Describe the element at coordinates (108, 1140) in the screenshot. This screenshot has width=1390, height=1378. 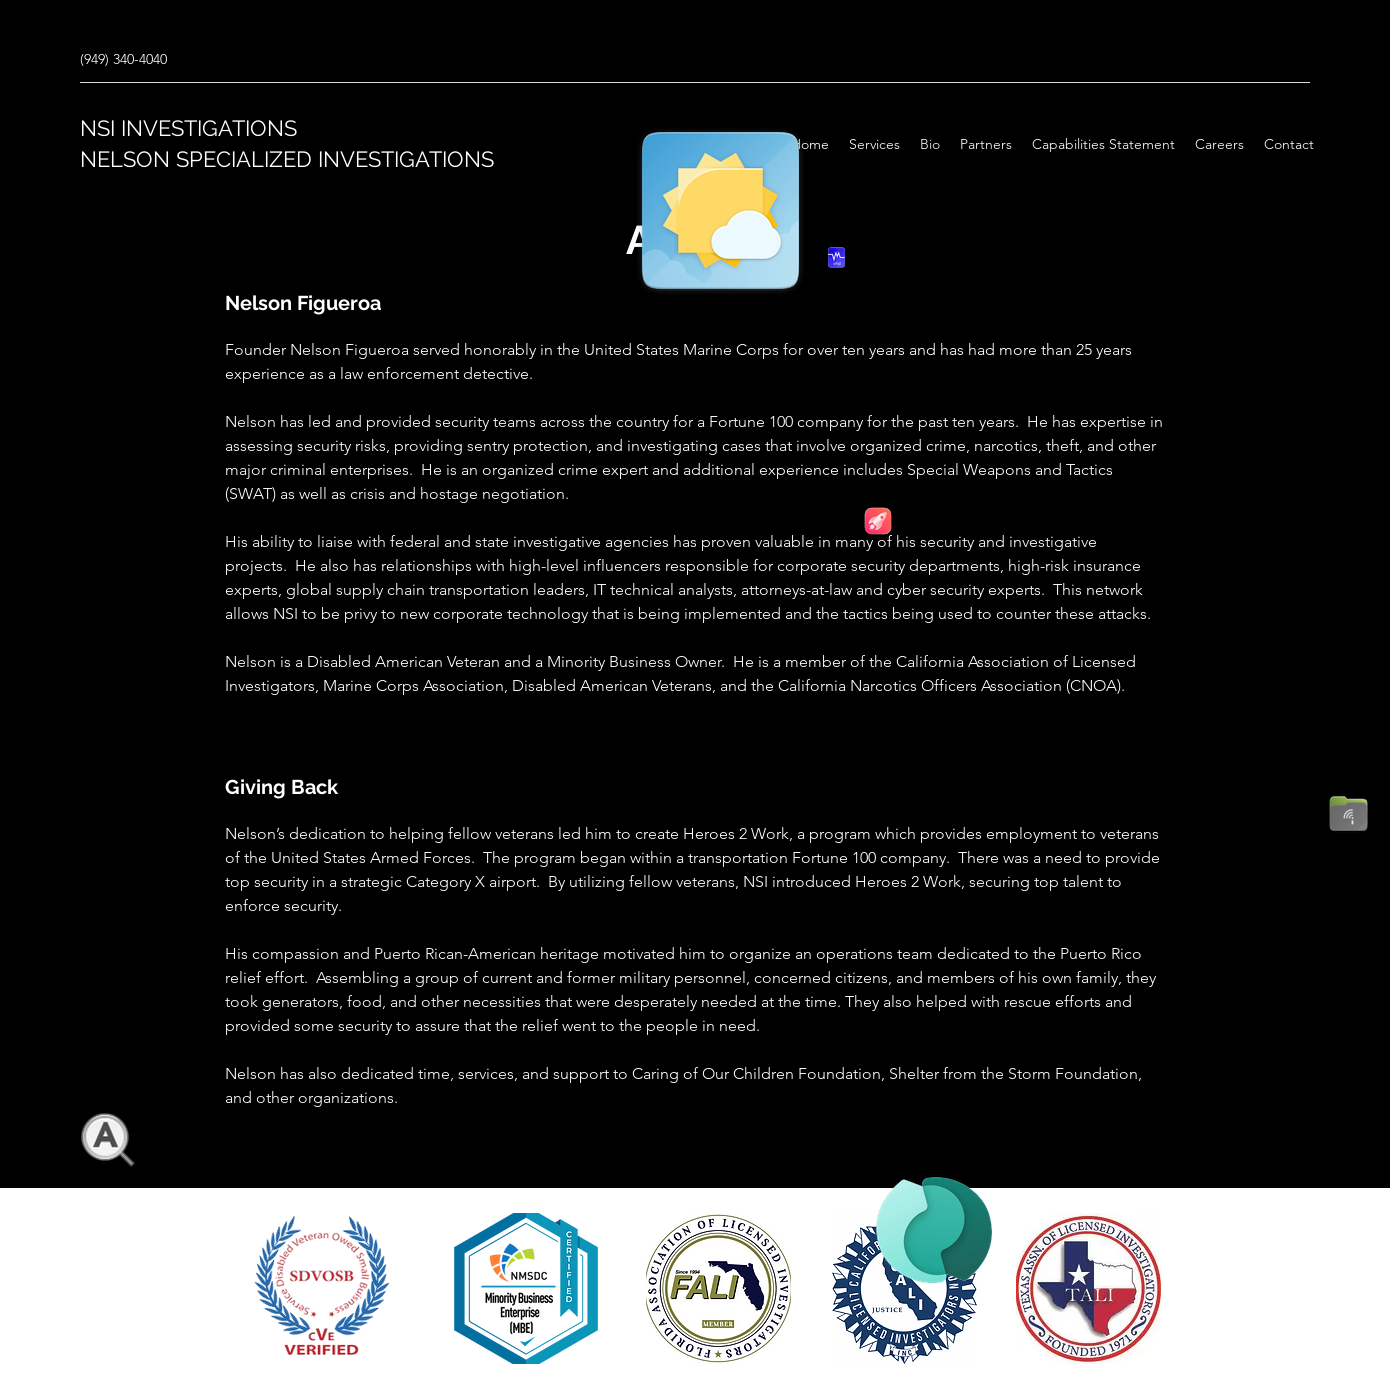
I see `find text or search within a document` at that location.